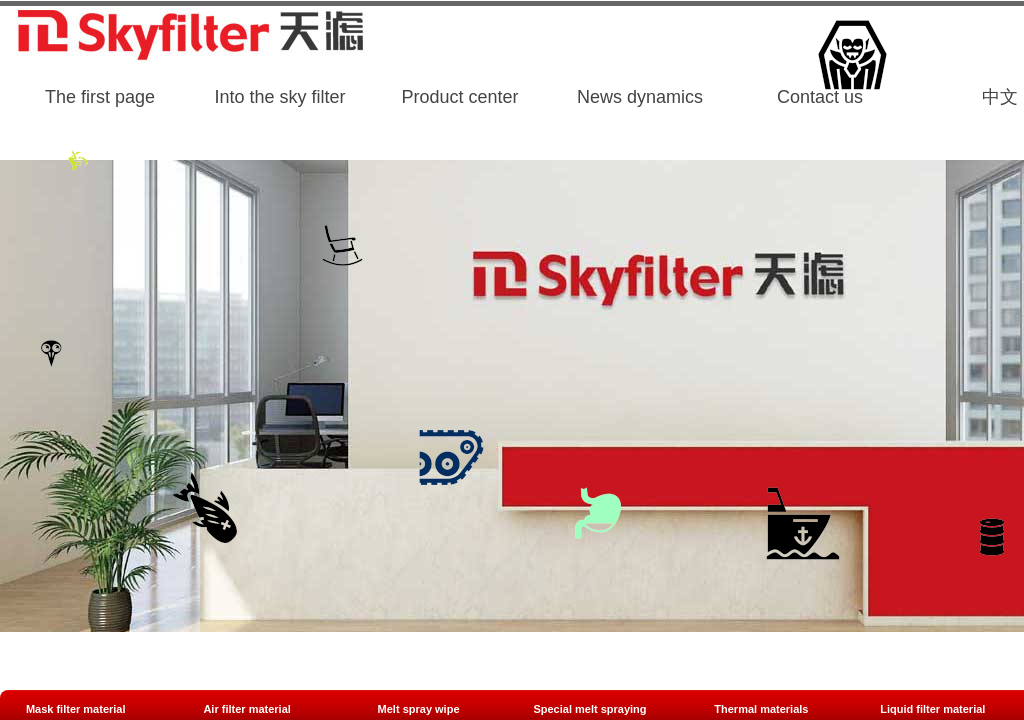  I want to click on view digestive health information, so click(598, 513).